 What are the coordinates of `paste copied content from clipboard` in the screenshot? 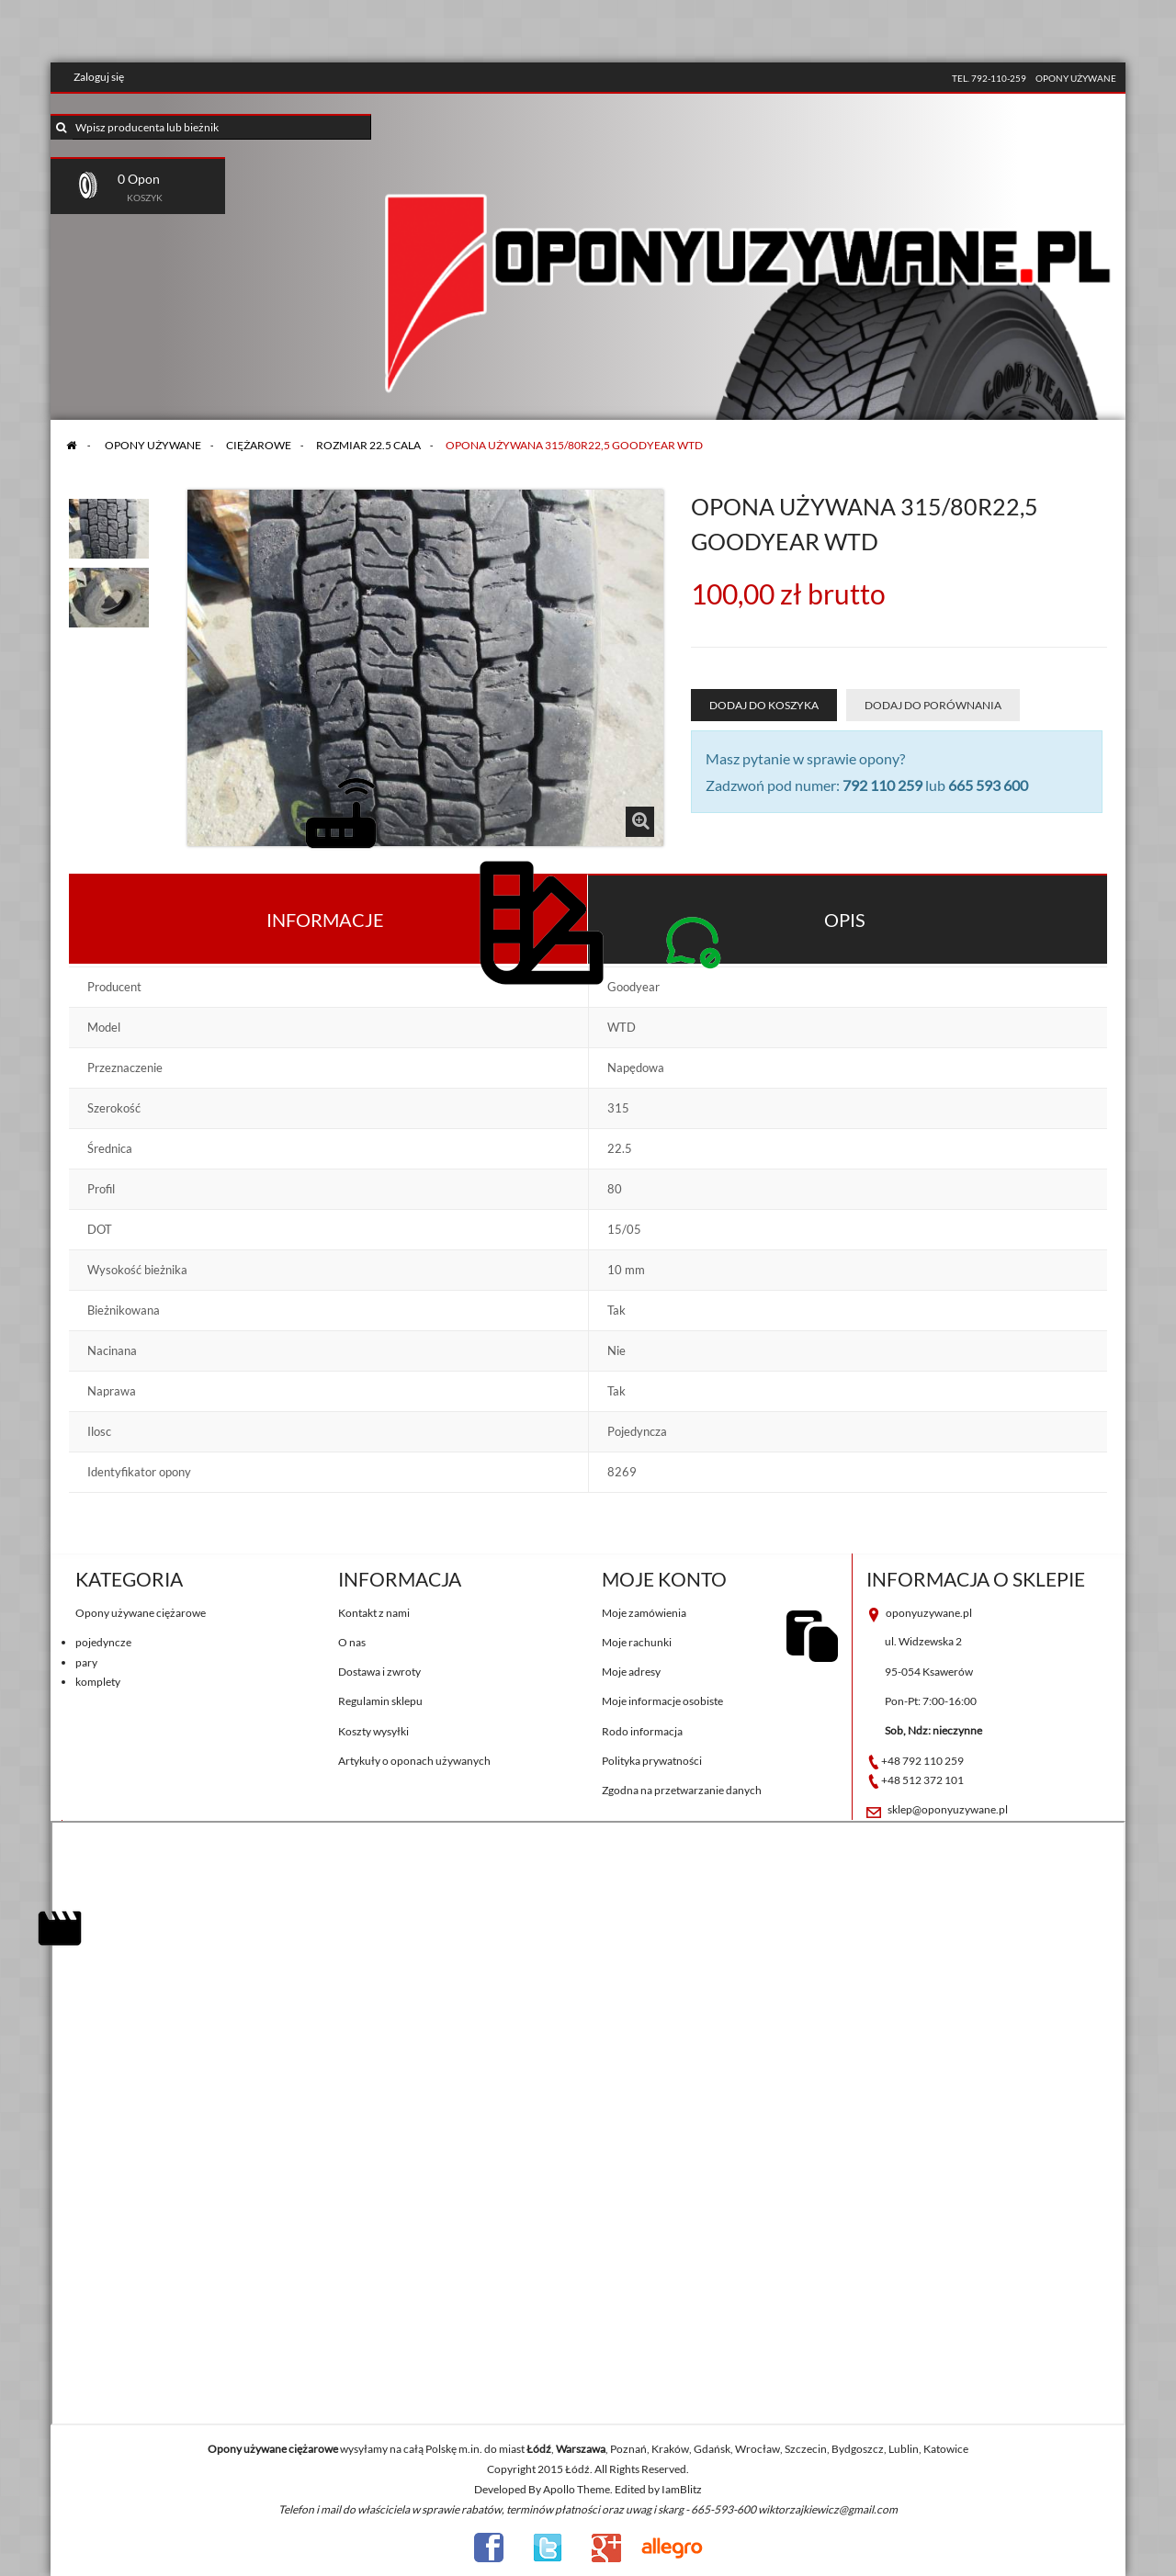 It's located at (812, 1636).